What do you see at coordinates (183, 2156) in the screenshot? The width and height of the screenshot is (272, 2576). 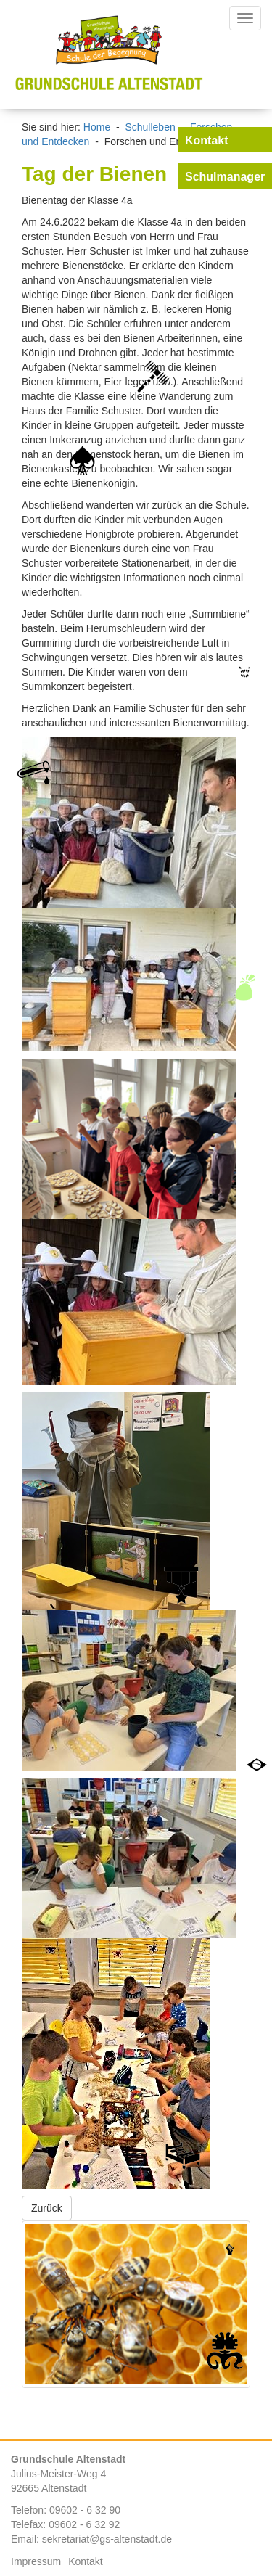 I see `book a hotel or accommodation` at bounding box center [183, 2156].